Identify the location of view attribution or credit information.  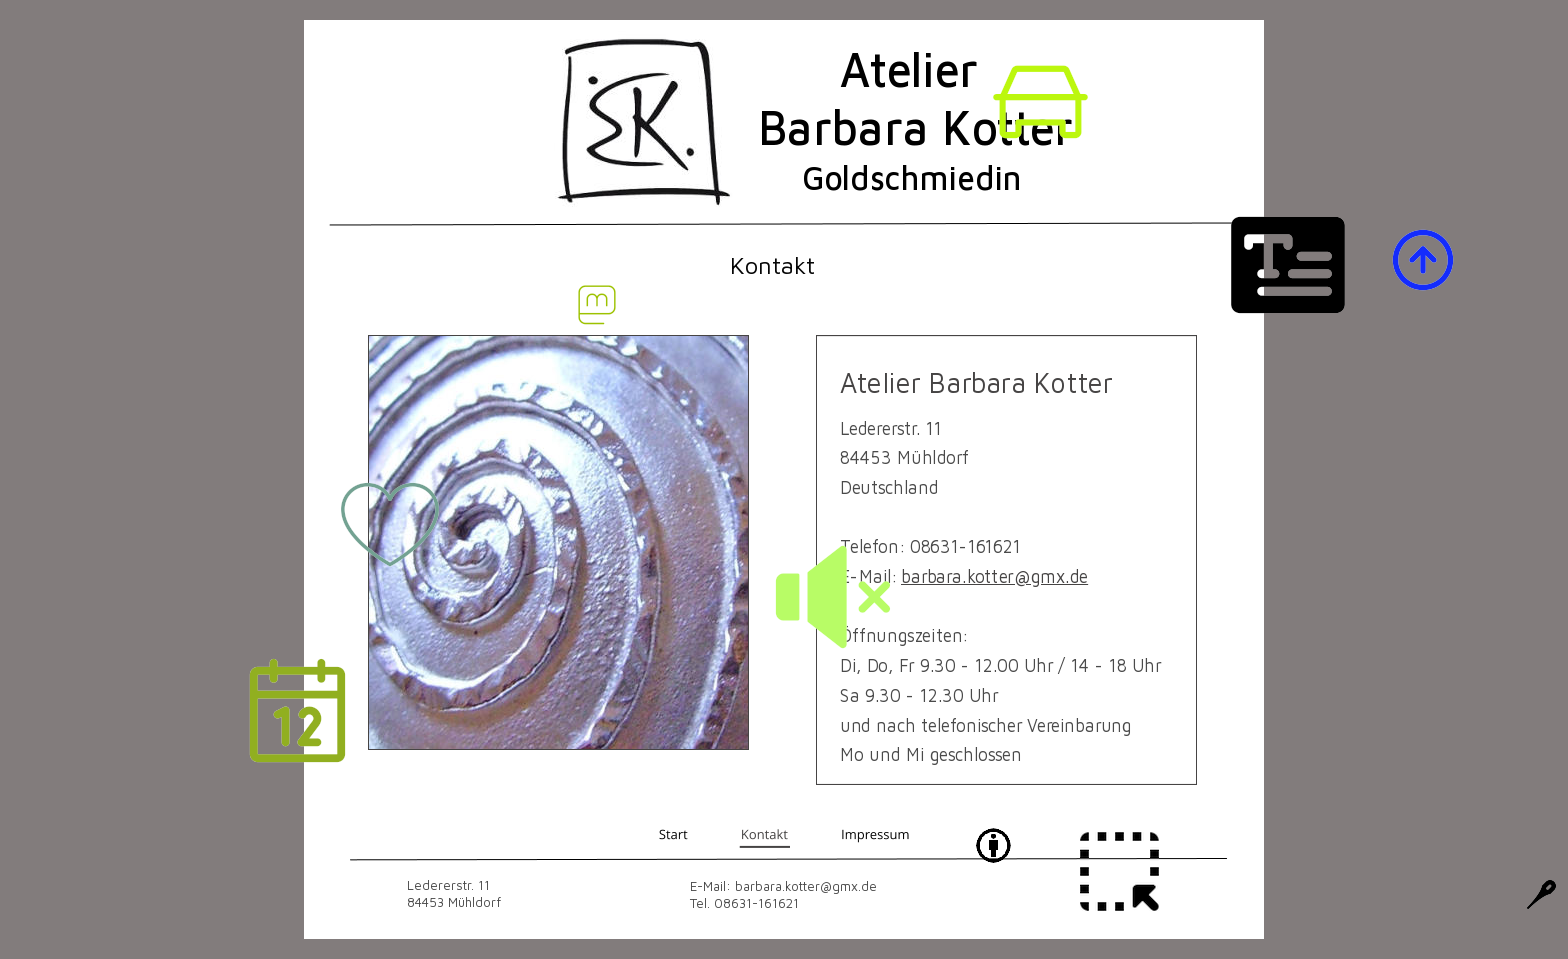
(993, 845).